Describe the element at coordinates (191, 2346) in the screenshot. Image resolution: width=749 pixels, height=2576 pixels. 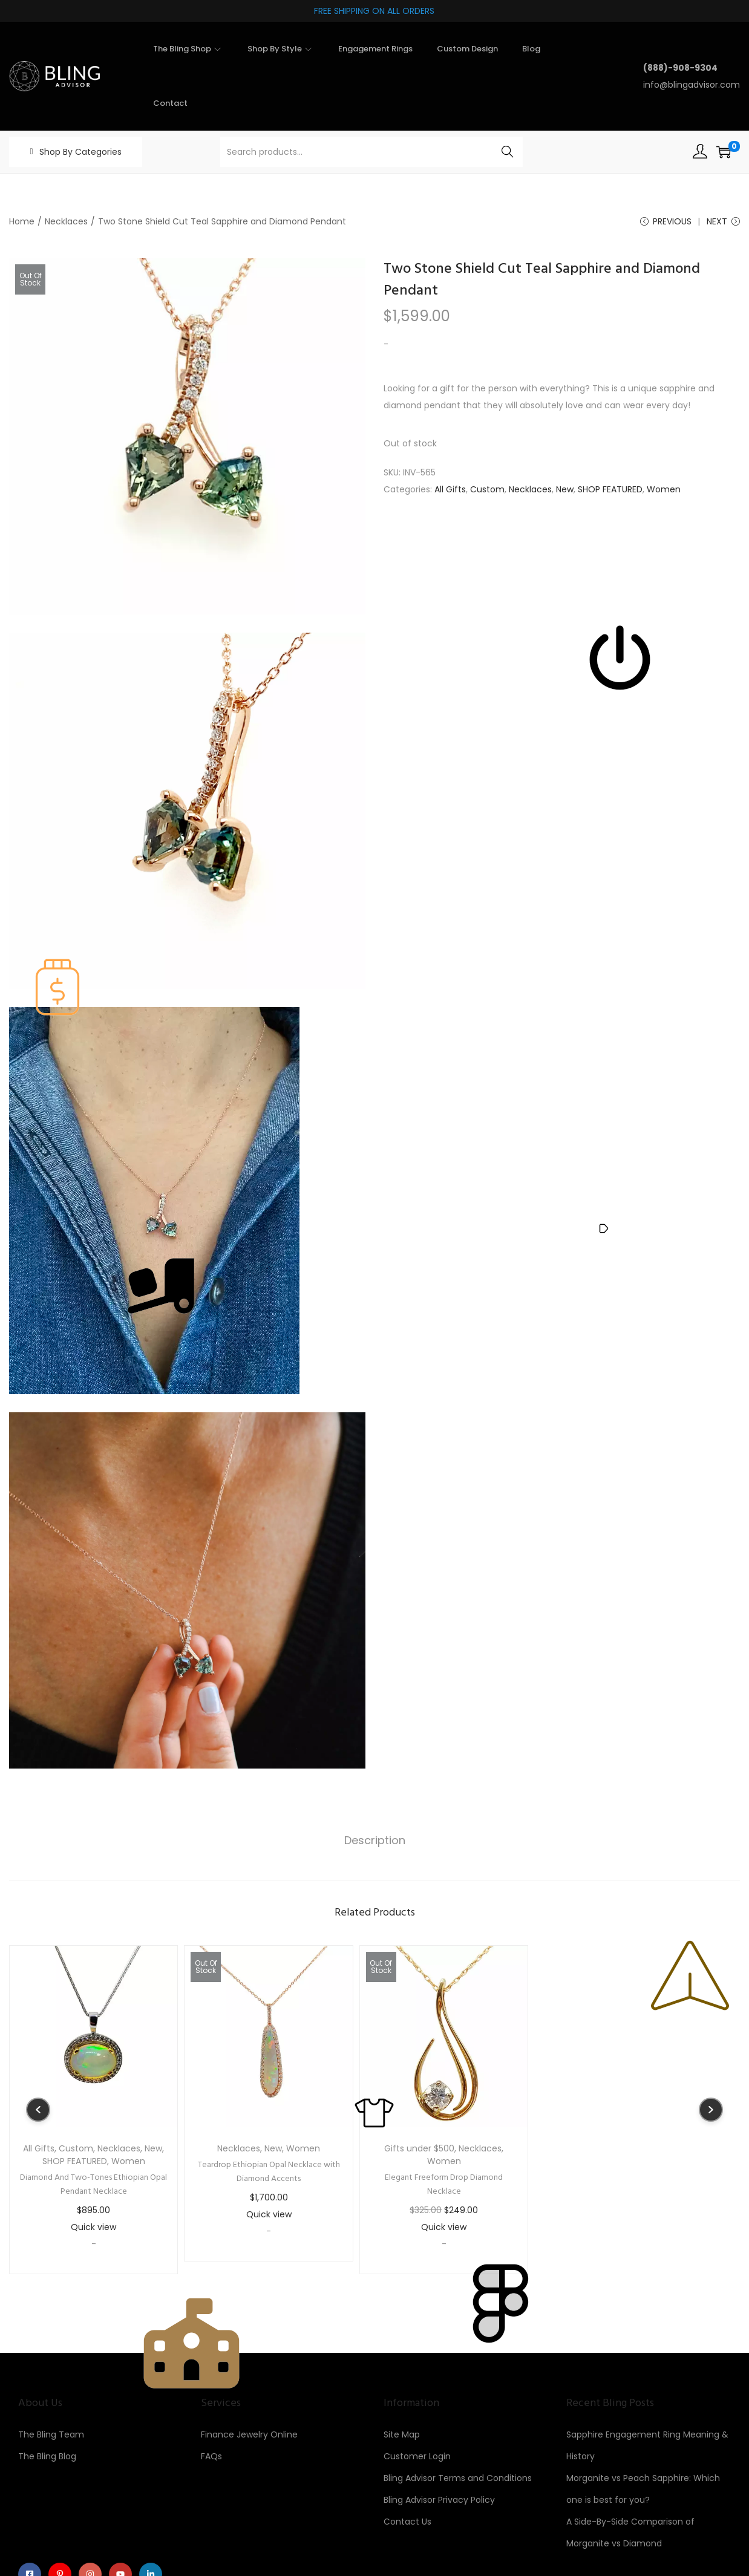
I see `navigate to school or educational institution` at that location.